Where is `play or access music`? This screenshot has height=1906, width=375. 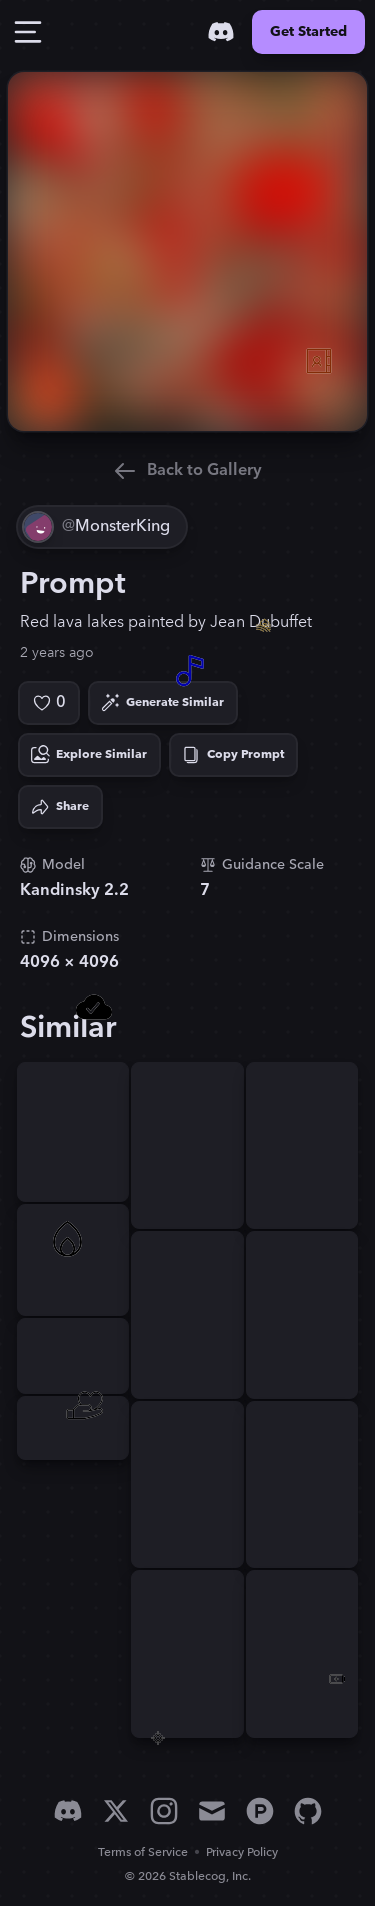
play or access music is located at coordinates (190, 670).